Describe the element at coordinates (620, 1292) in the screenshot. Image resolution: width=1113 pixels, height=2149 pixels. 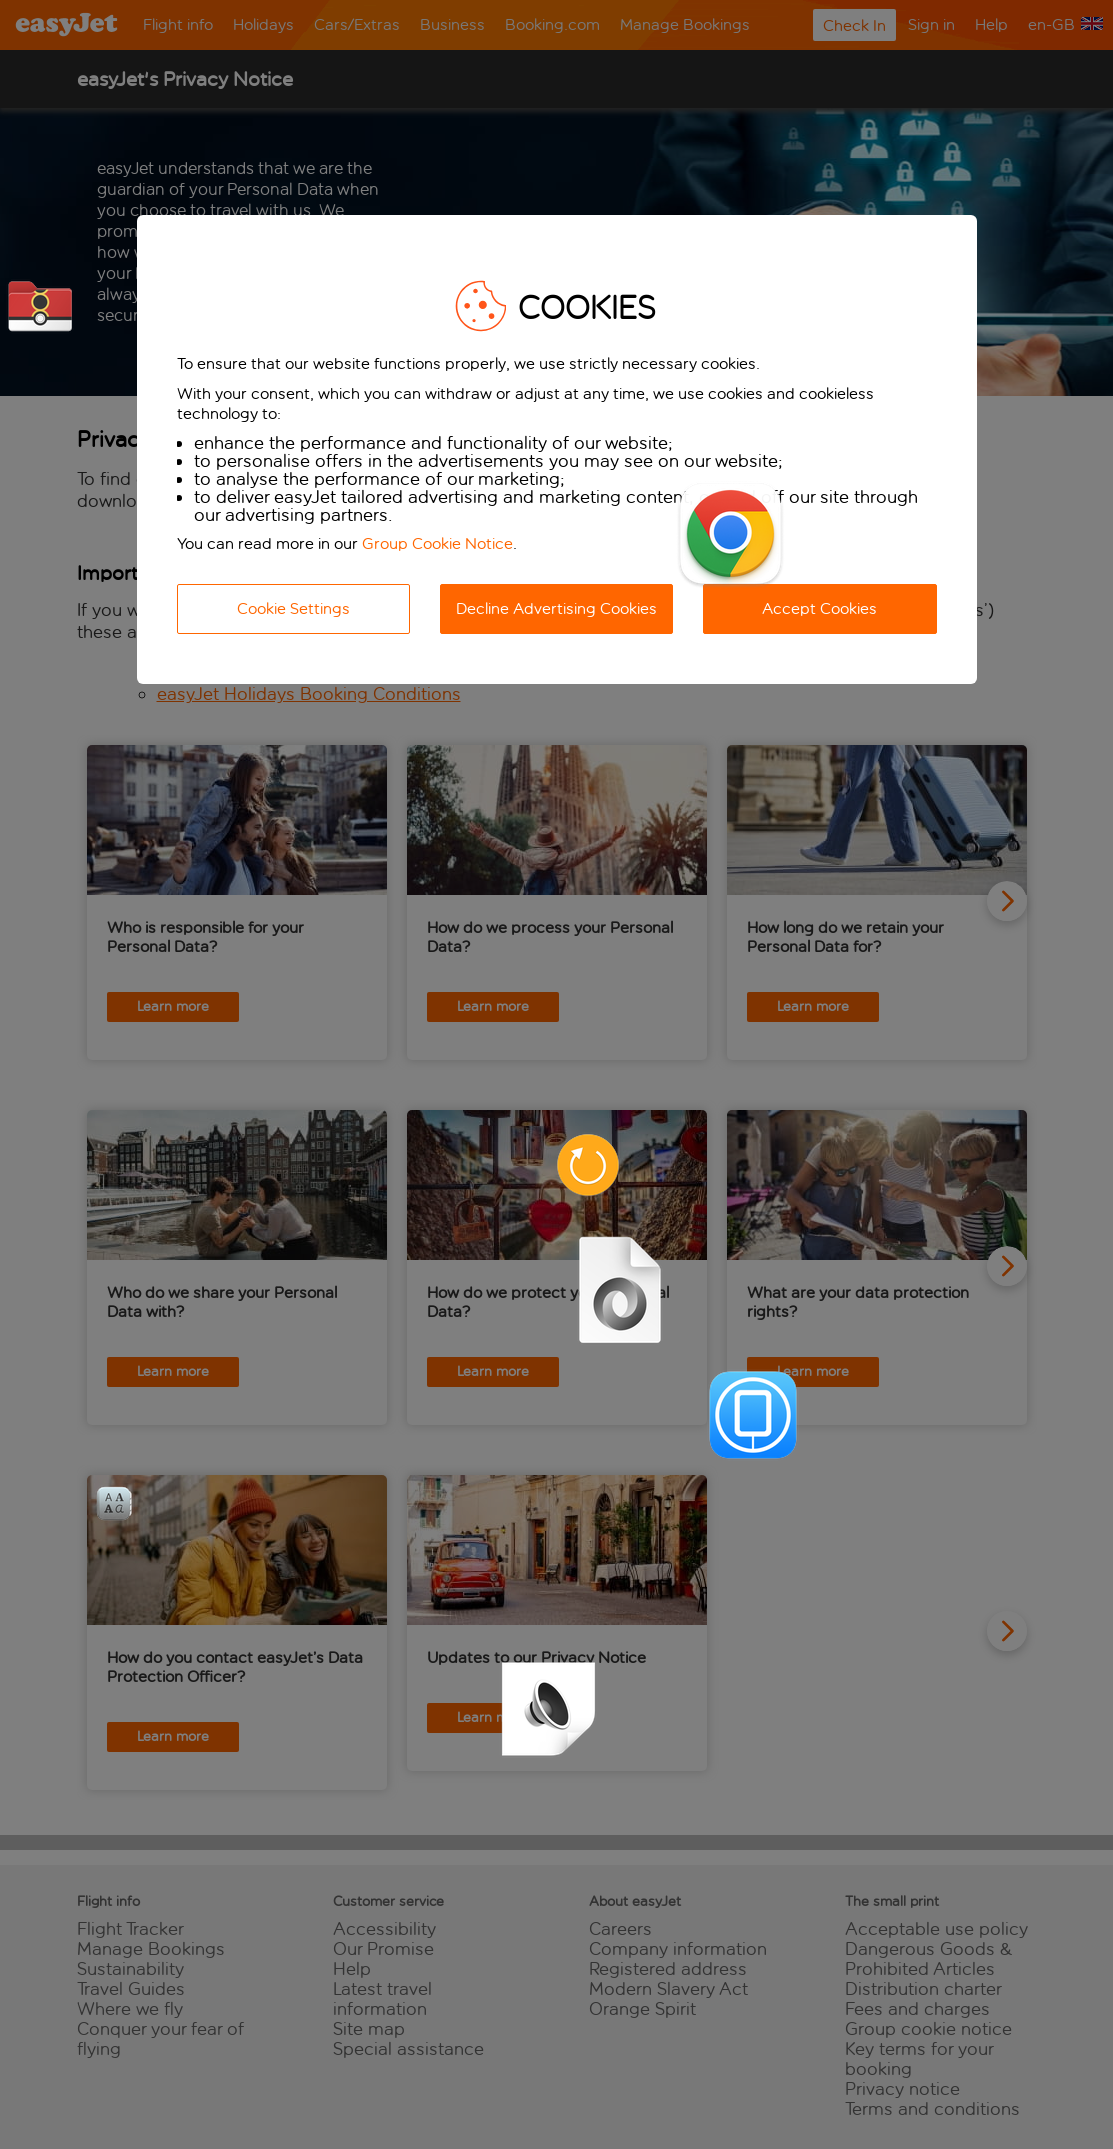
I see `a JSON file type indicator` at that location.